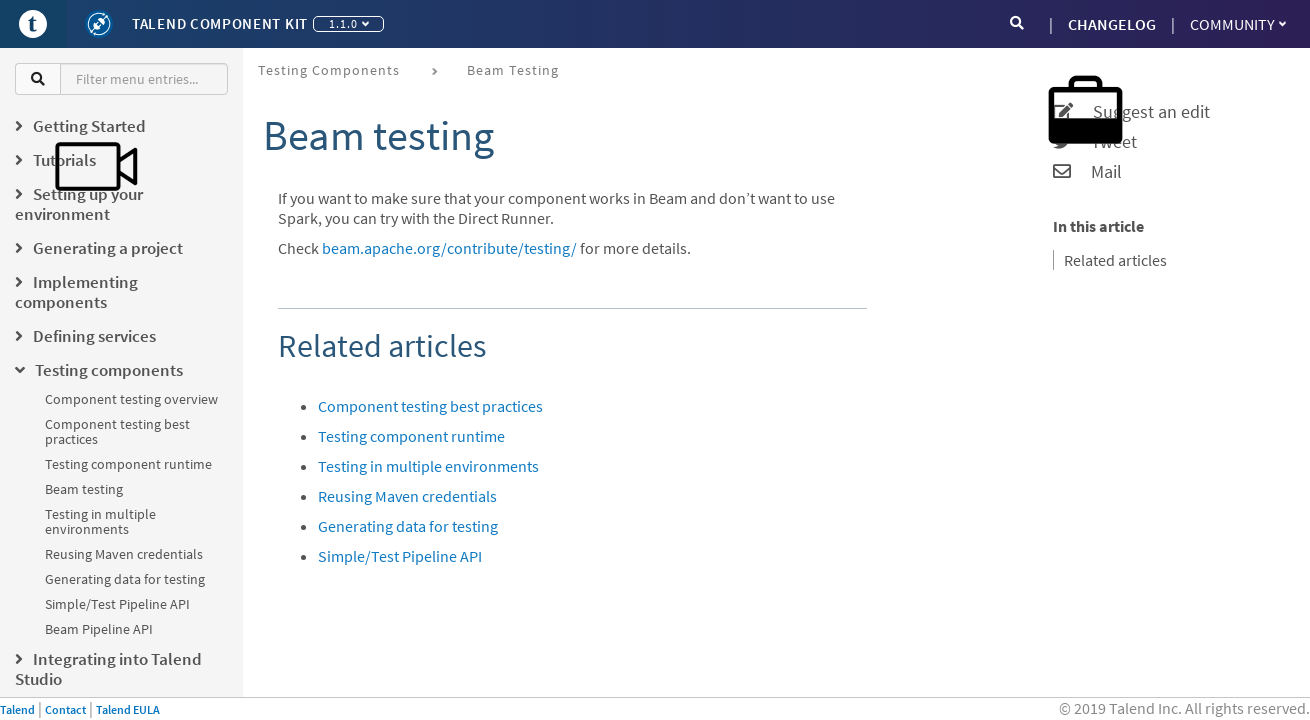  Describe the element at coordinates (93, 166) in the screenshot. I see `start video recording` at that location.